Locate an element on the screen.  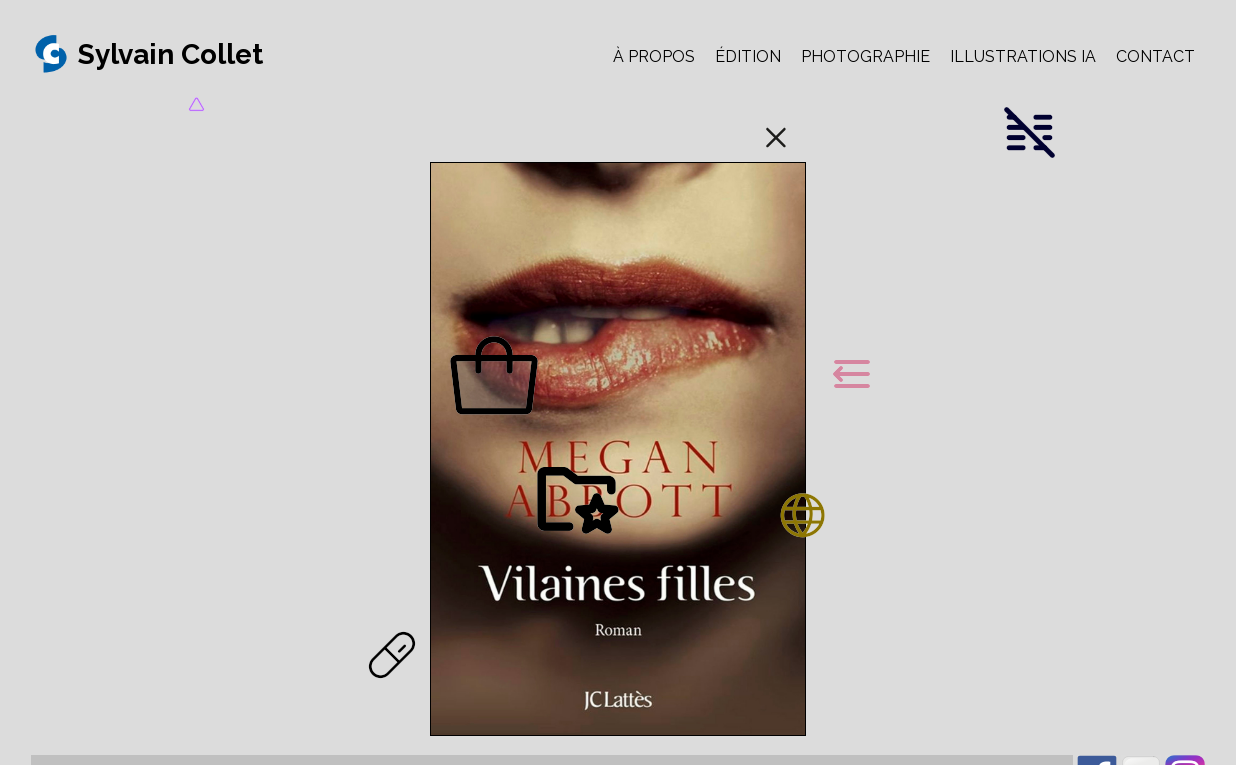
indicates a warning or caution state is located at coordinates (196, 104).